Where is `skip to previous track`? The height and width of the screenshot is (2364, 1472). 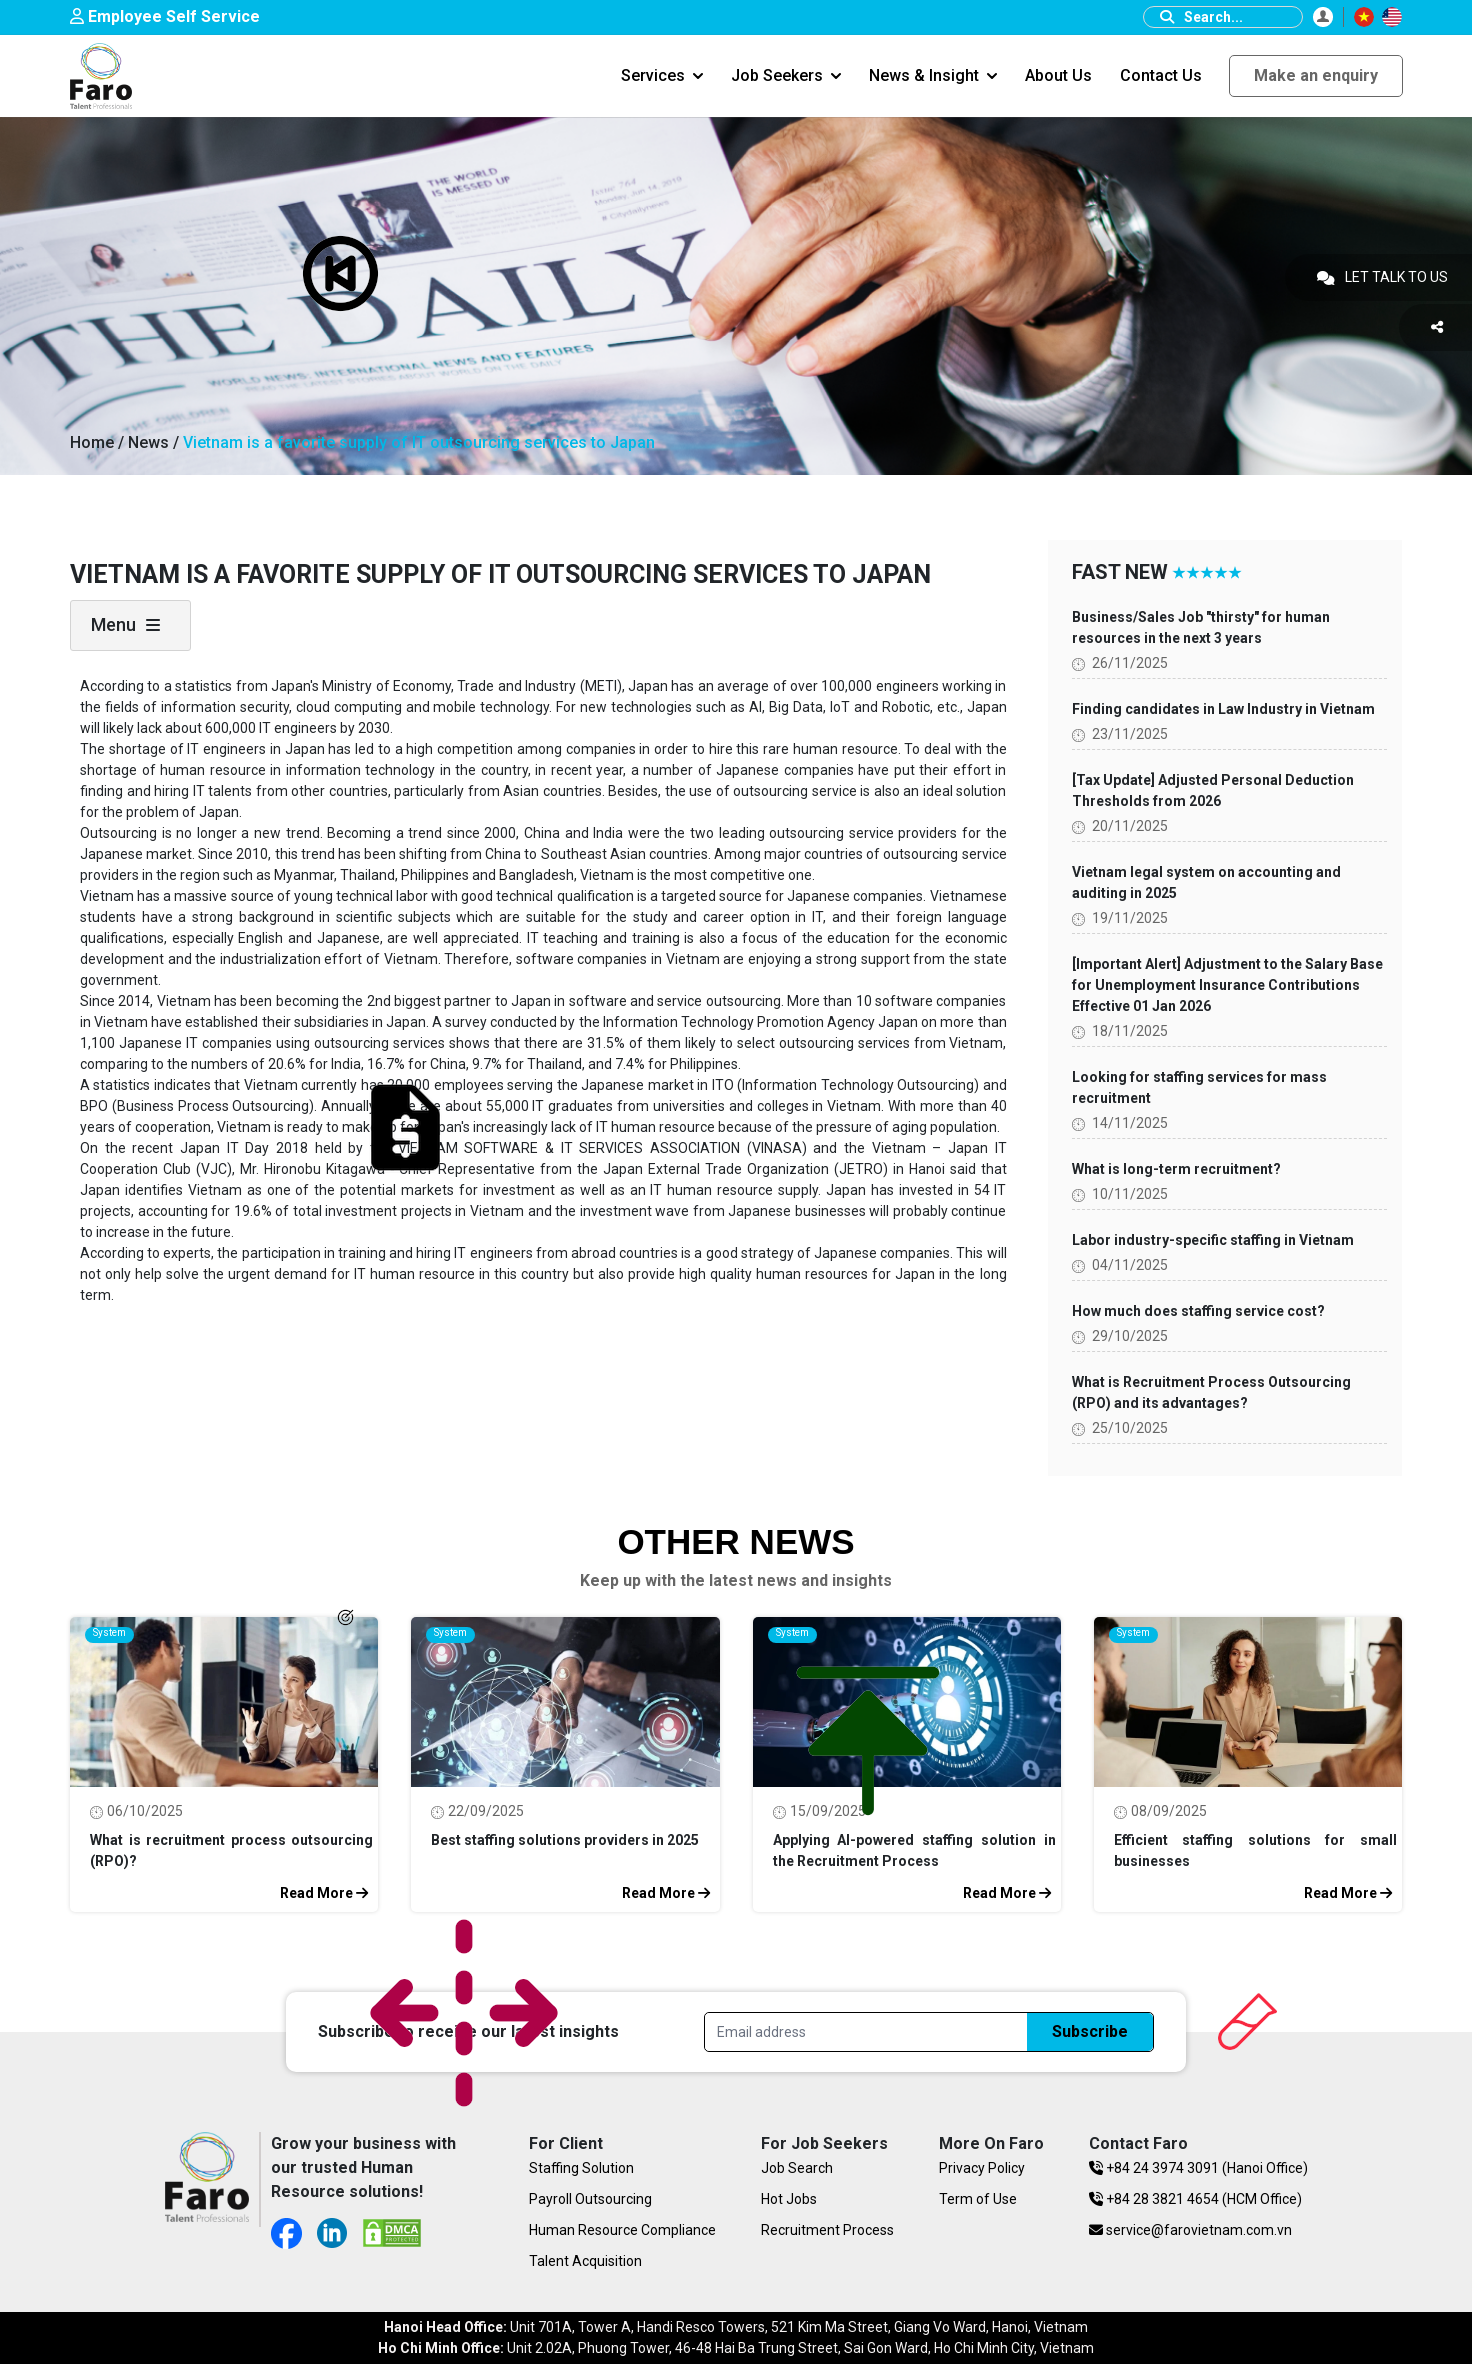 skip to previous track is located at coordinates (340, 273).